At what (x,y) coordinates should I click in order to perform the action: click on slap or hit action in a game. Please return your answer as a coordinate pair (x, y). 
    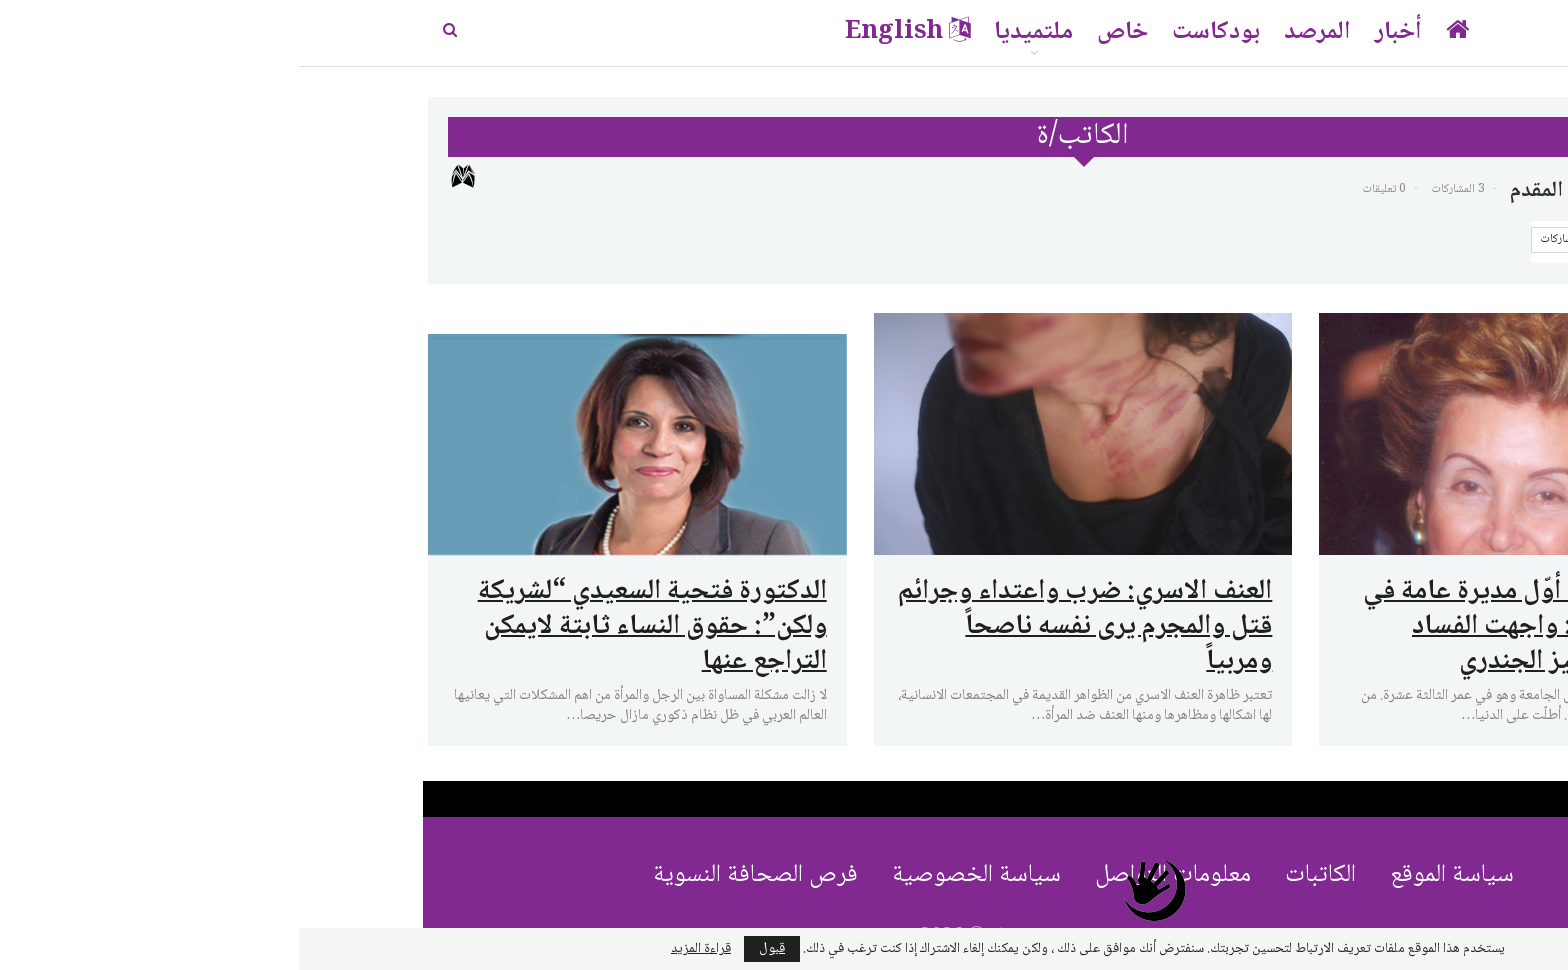
    Looking at the image, I should click on (1154, 889).